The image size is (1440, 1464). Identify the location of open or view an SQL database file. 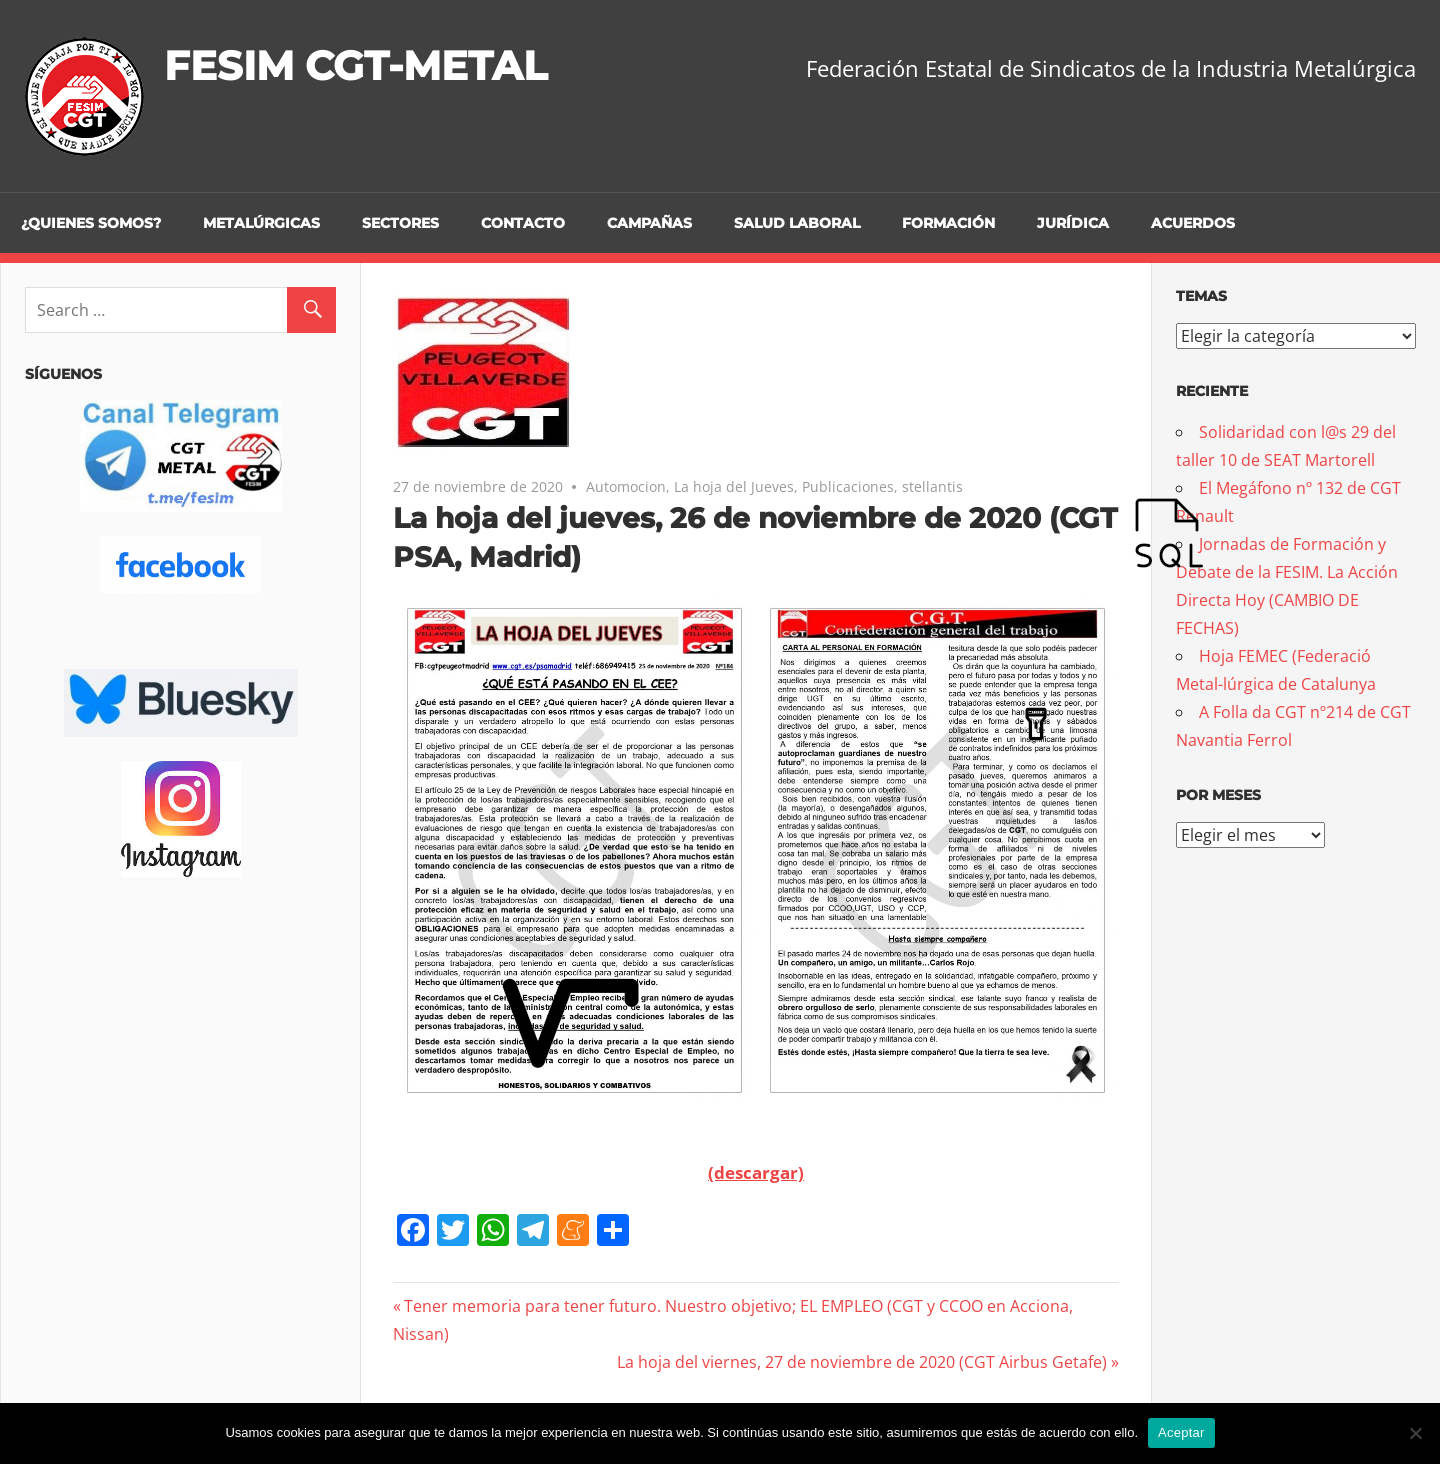
(1167, 536).